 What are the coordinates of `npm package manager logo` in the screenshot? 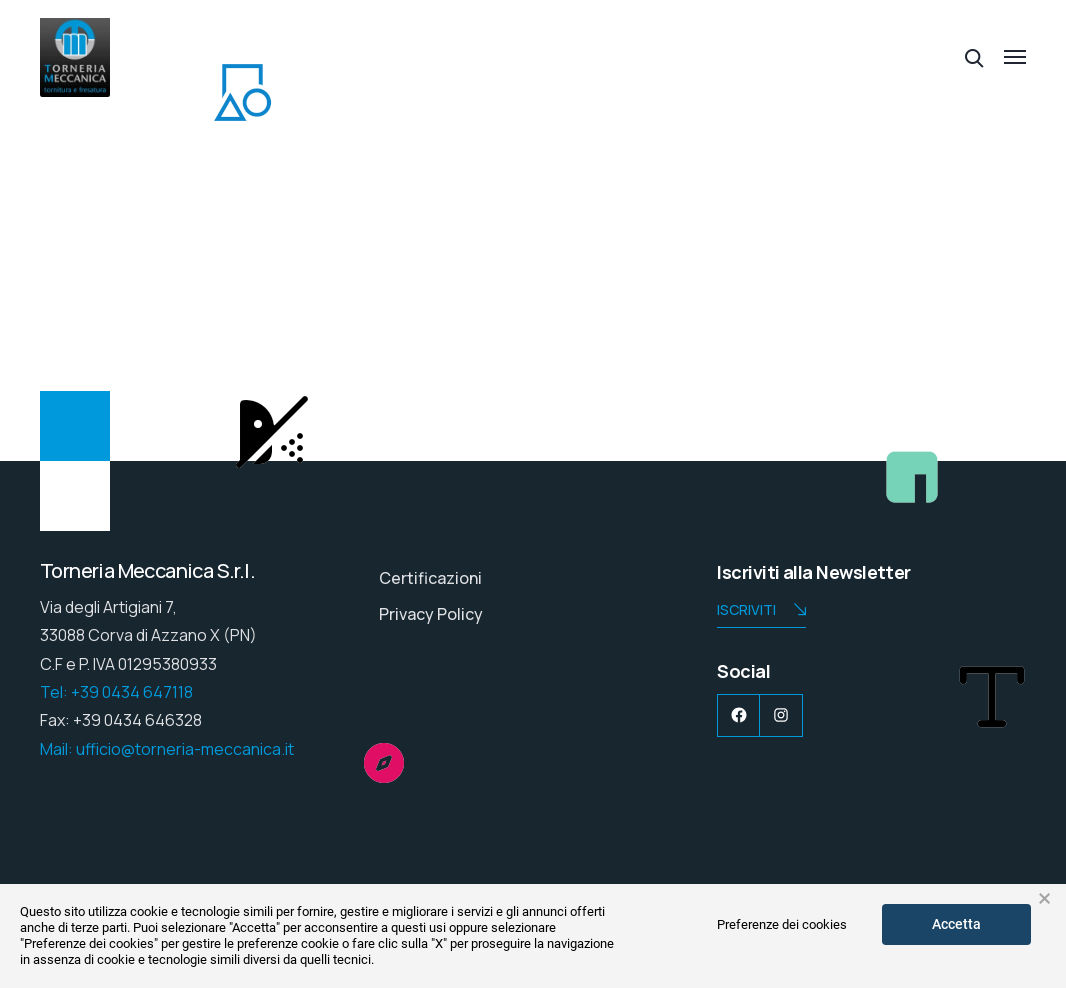 It's located at (912, 477).